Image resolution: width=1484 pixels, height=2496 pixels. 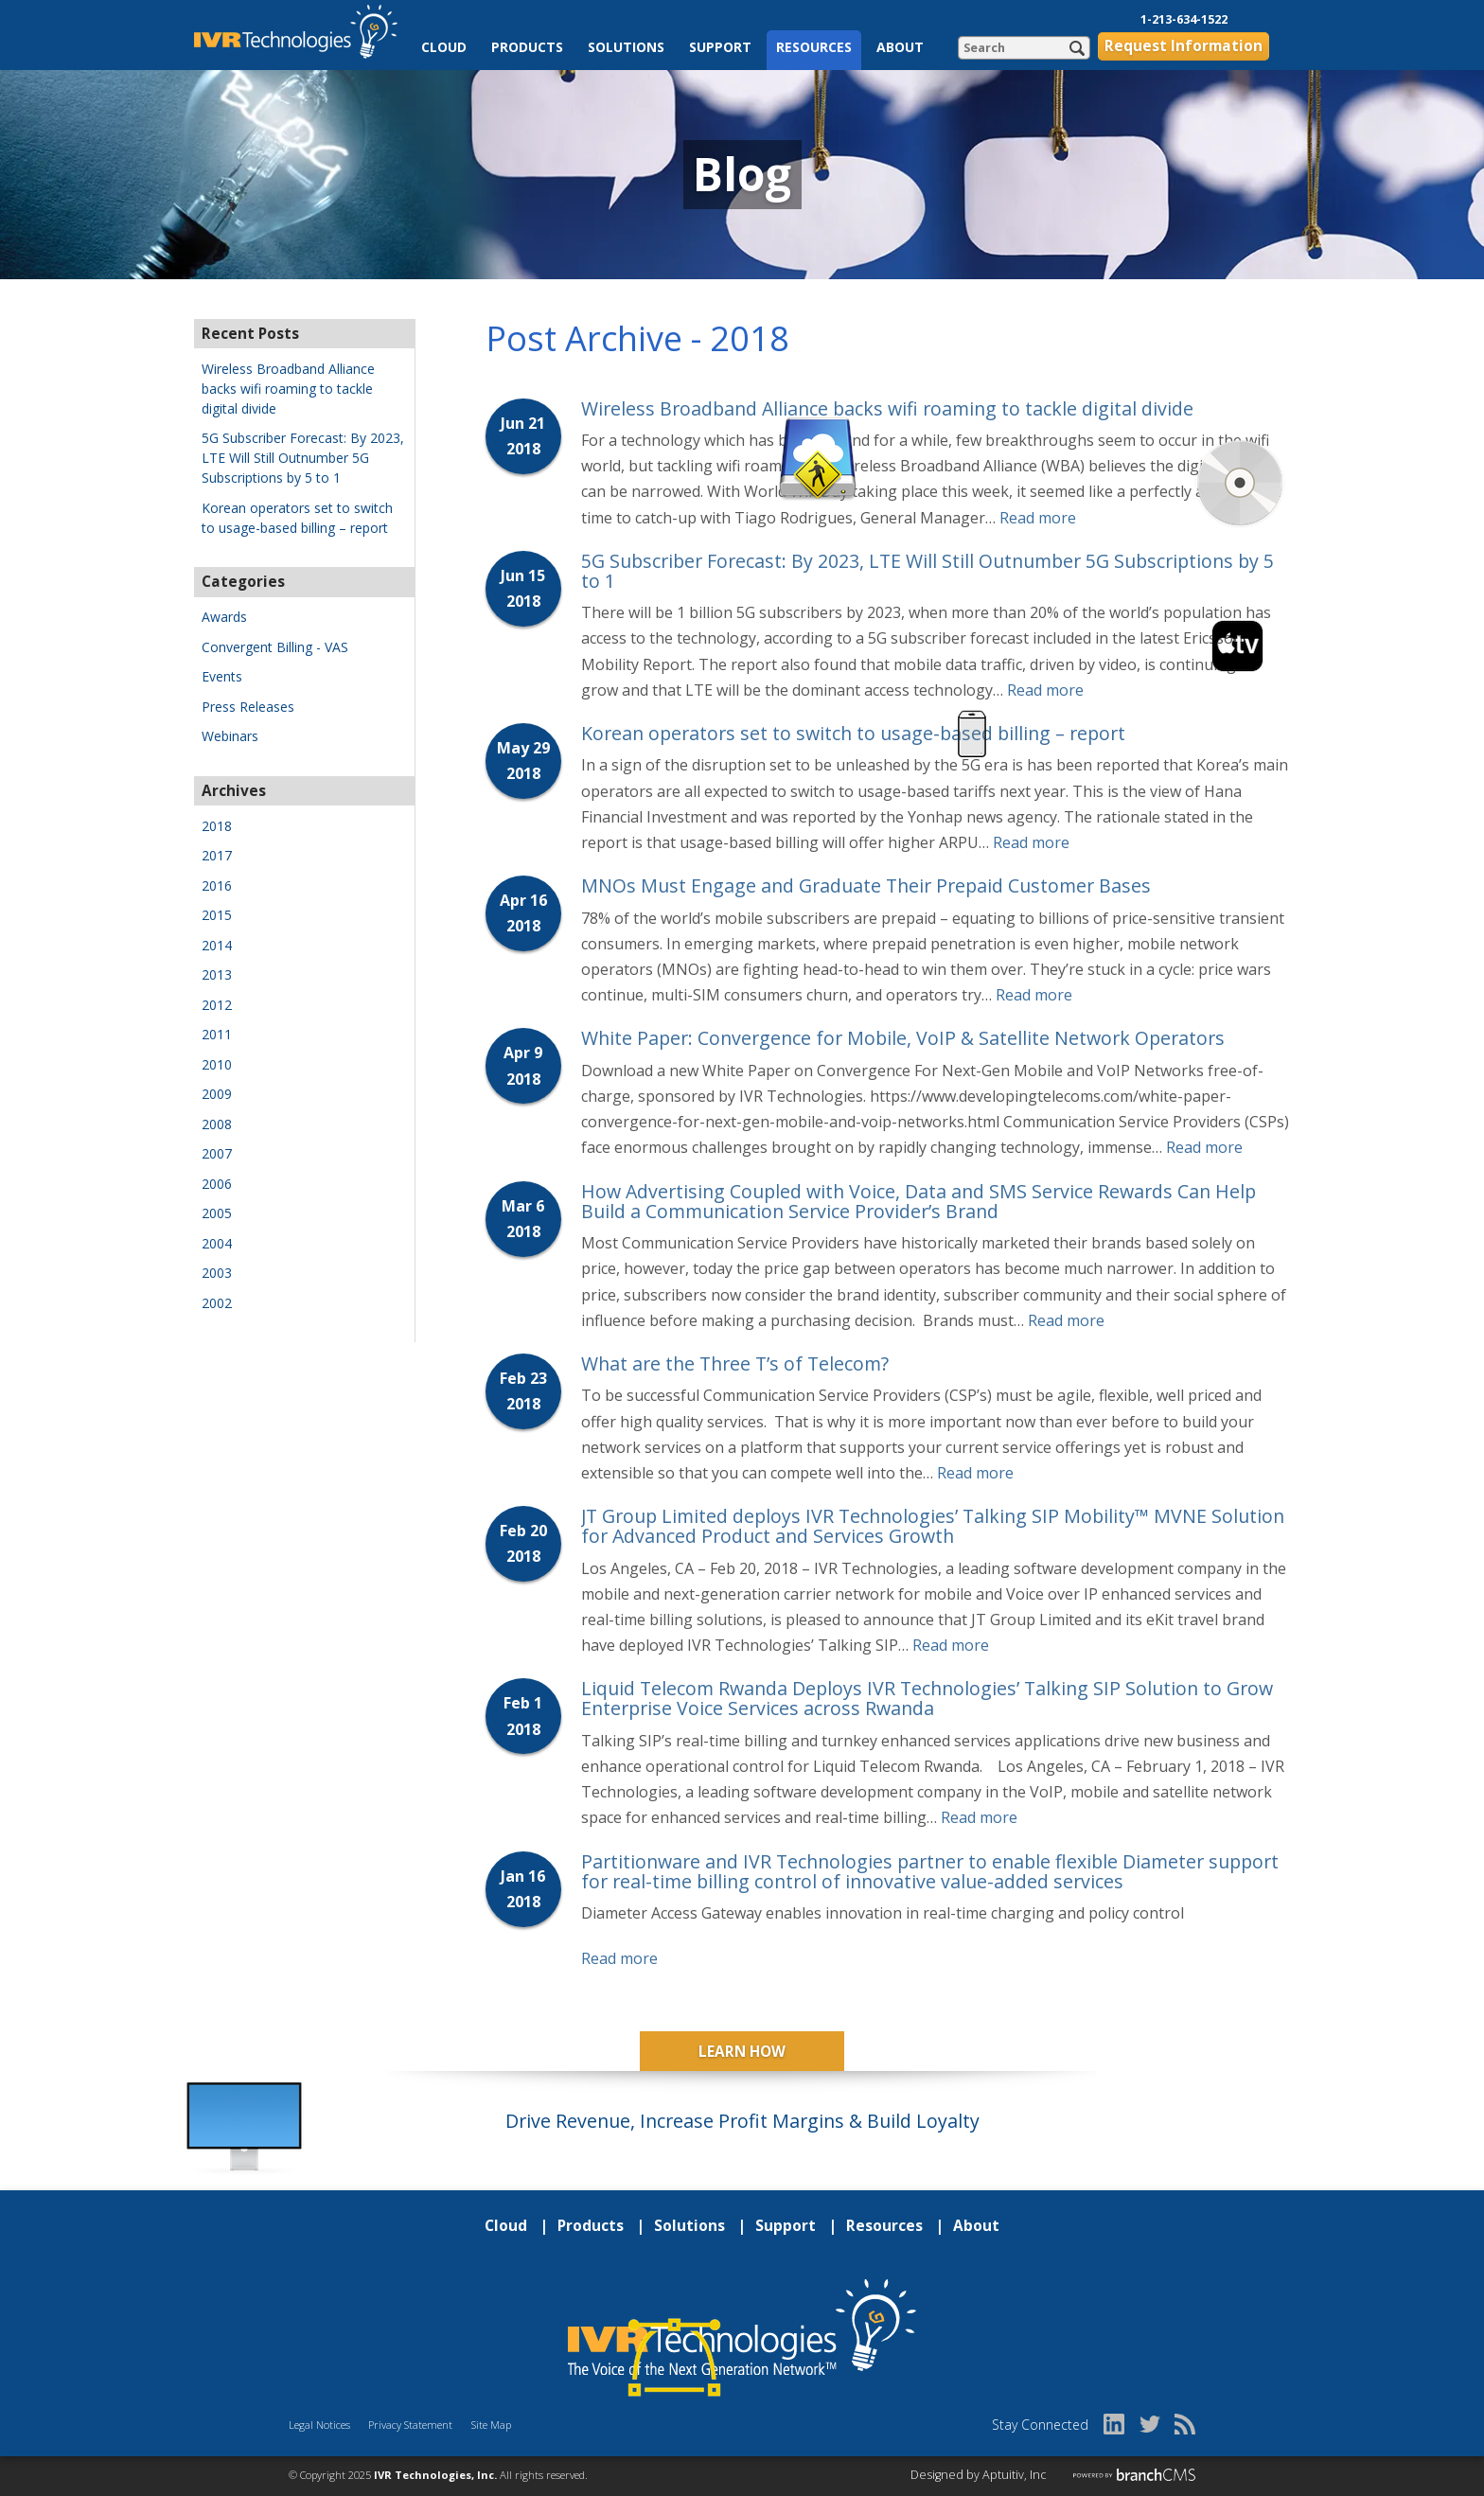 What do you see at coordinates (674, 2357) in the screenshot?
I see `access shape library in iMovie` at bounding box center [674, 2357].